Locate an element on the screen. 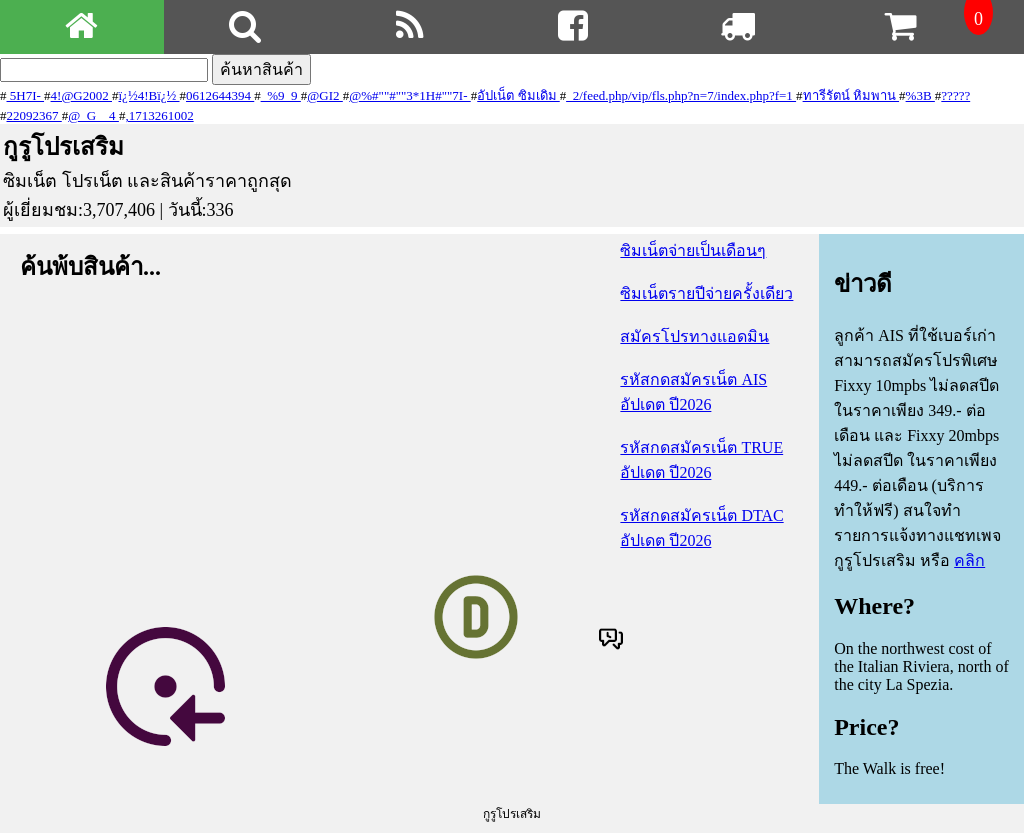 The image size is (1024, 833). indicates an issue is tracked by another item is located at coordinates (165, 686).